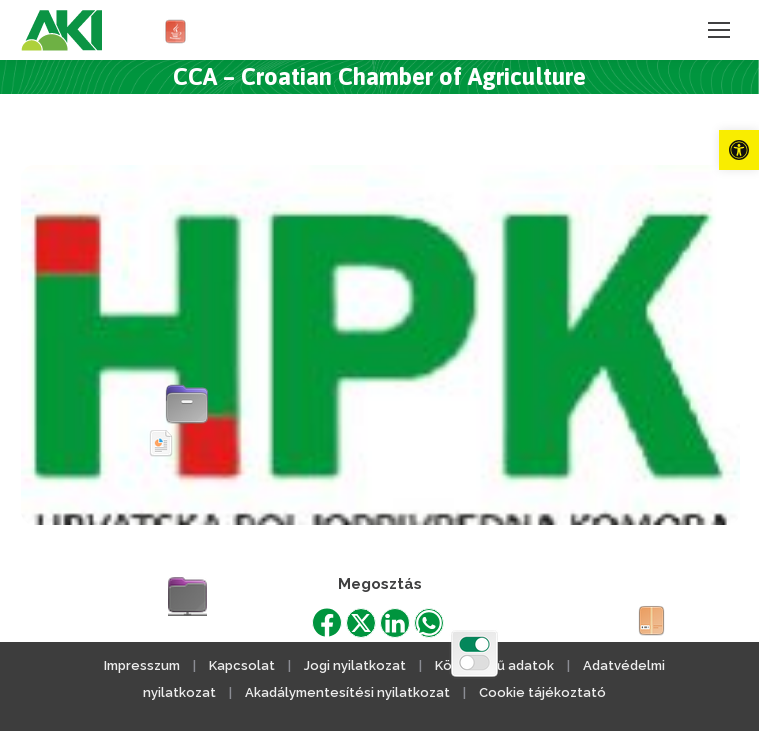 The image size is (759, 731). What do you see at coordinates (187, 404) in the screenshot?
I see `open the file manager app` at bounding box center [187, 404].